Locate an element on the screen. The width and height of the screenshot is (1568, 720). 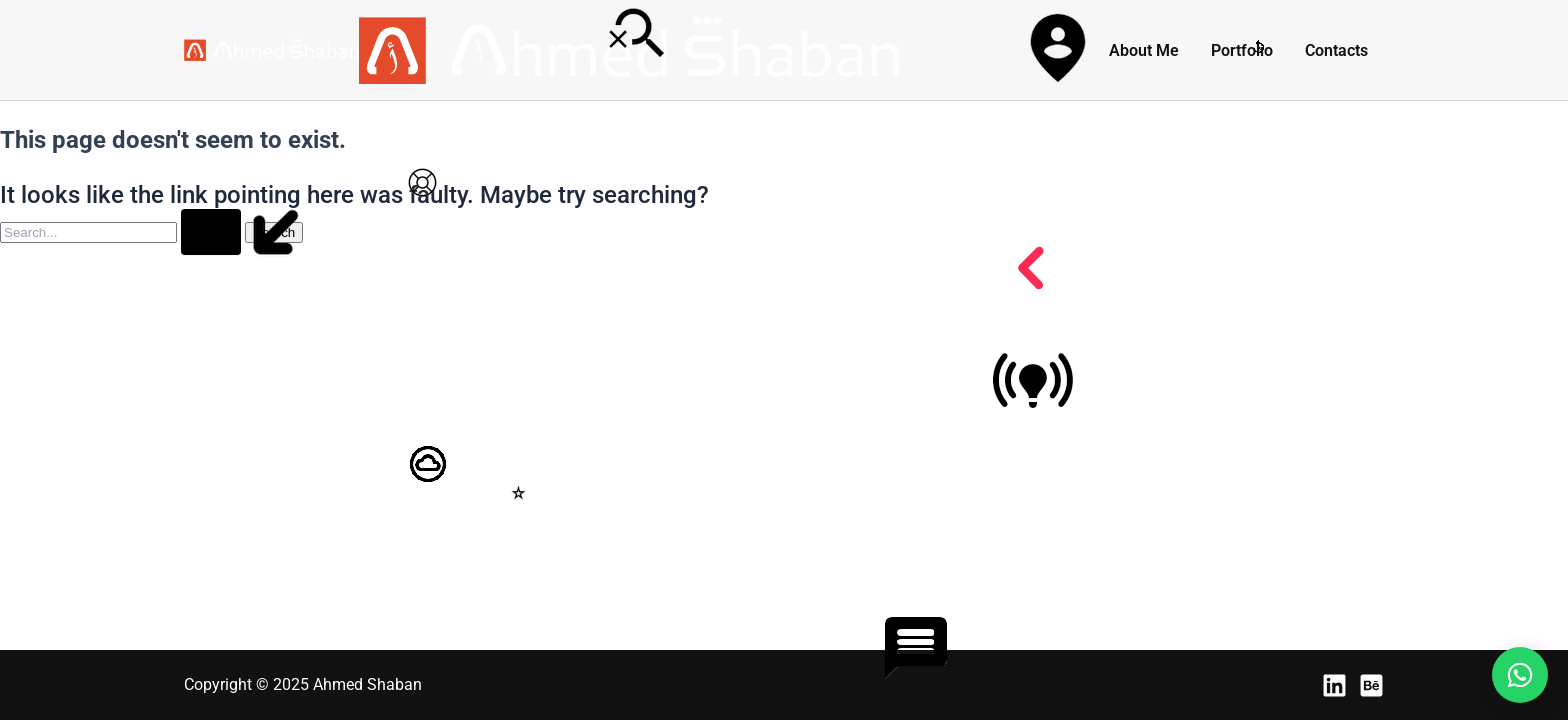
go back to the previous screen is located at coordinates (1033, 268).